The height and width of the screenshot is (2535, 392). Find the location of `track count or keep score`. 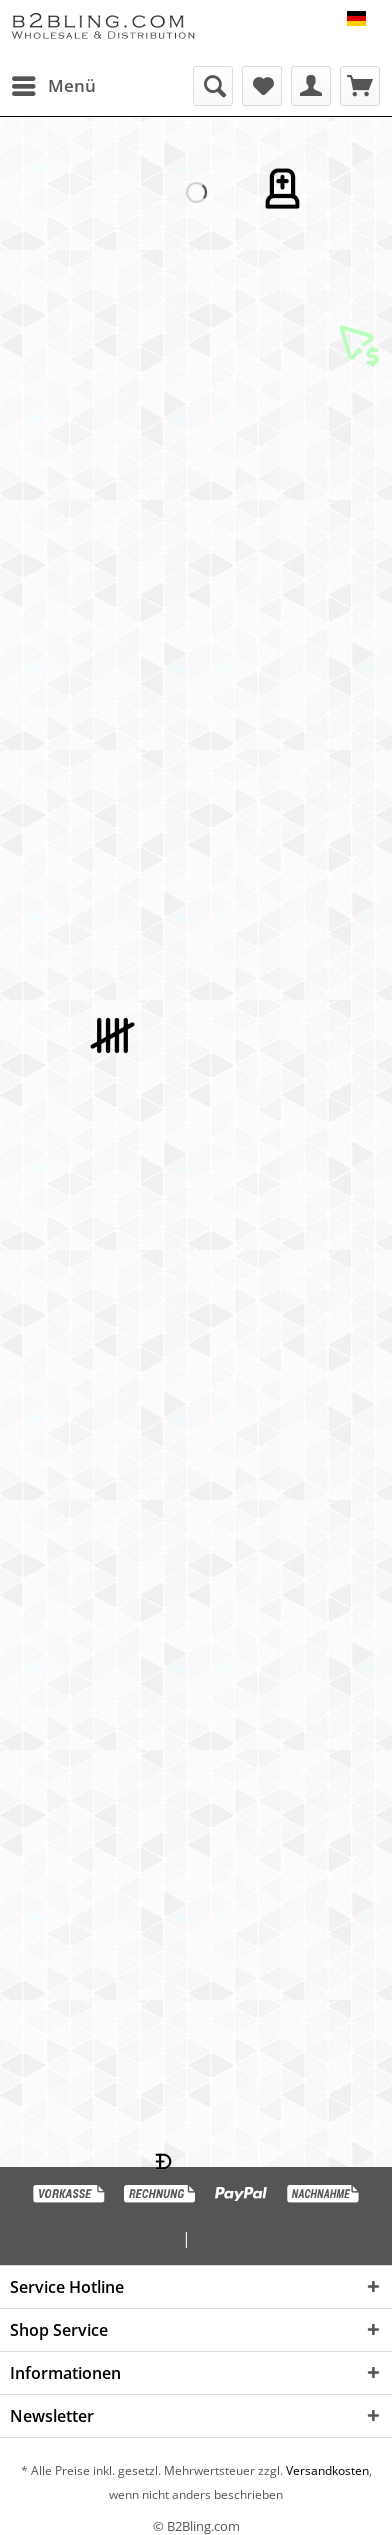

track count or keep score is located at coordinates (112, 1035).